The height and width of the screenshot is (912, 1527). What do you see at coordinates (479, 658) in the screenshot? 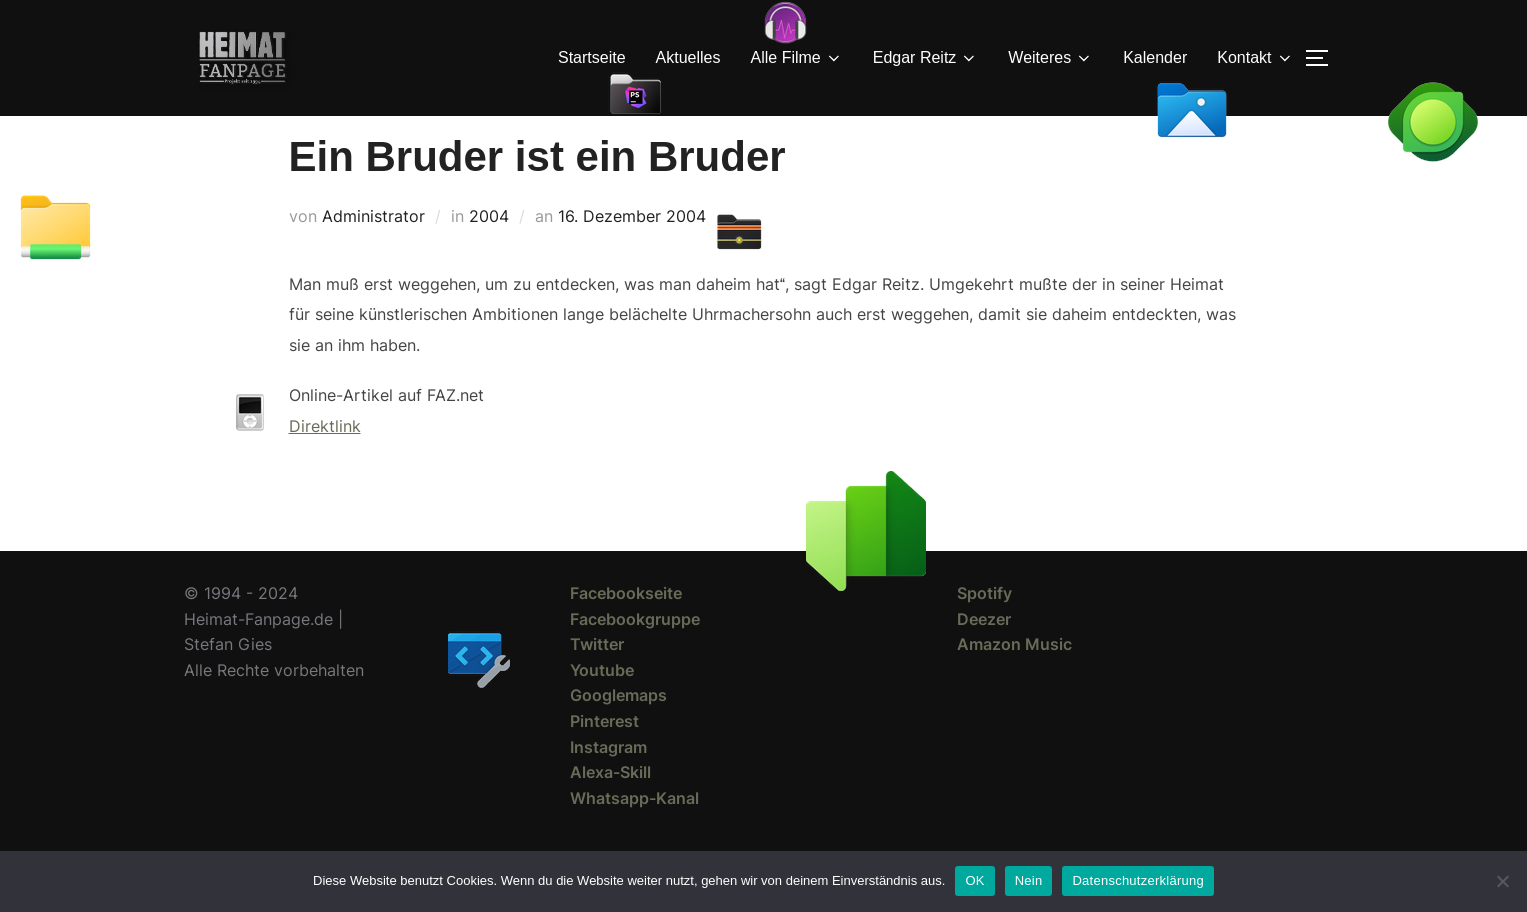
I see `open remote tools application` at bounding box center [479, 658].